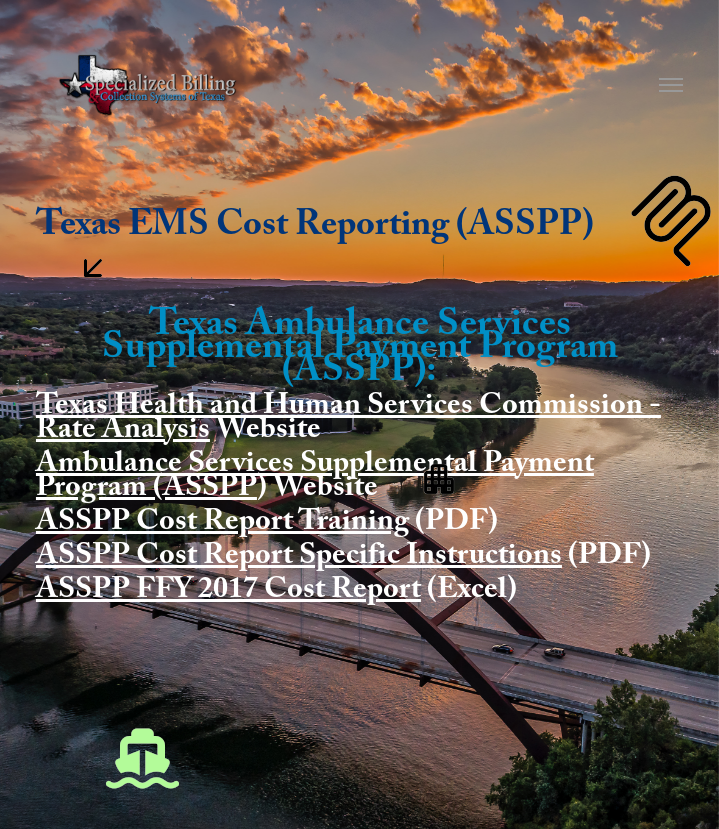  I want to click on indicates shipping or maritime transport, so click(142, 758).